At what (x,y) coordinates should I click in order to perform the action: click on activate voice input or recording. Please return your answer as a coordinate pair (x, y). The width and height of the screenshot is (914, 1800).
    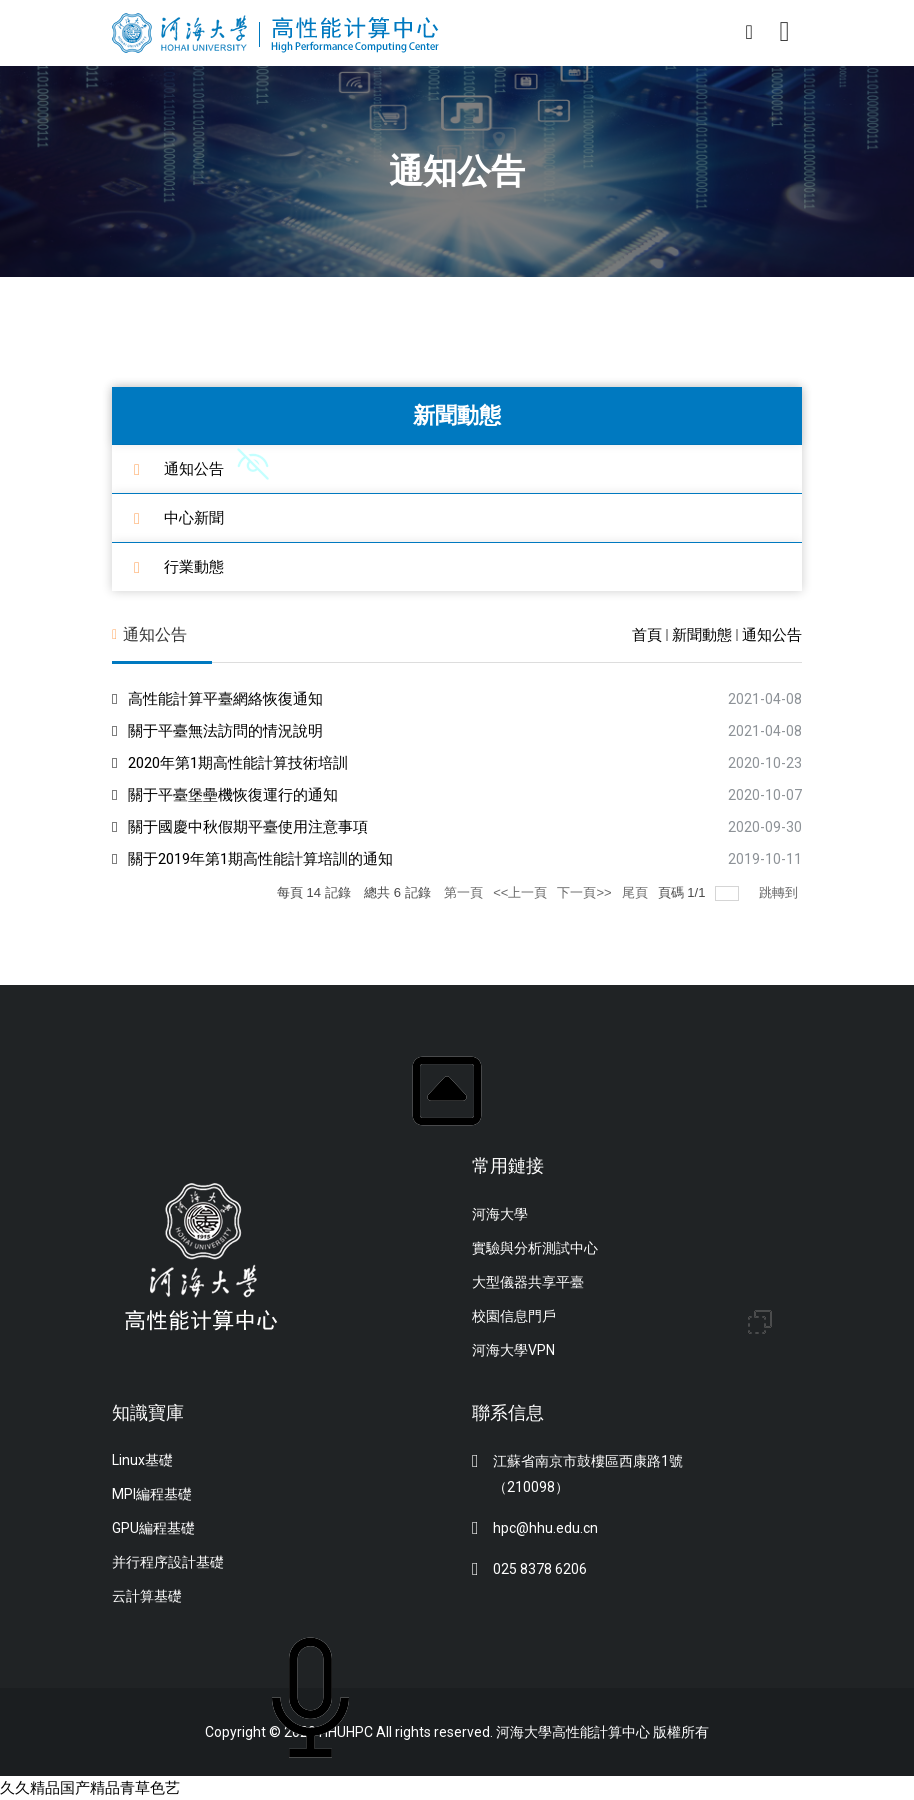
    Looking at the image, I should click on (310, 1697).